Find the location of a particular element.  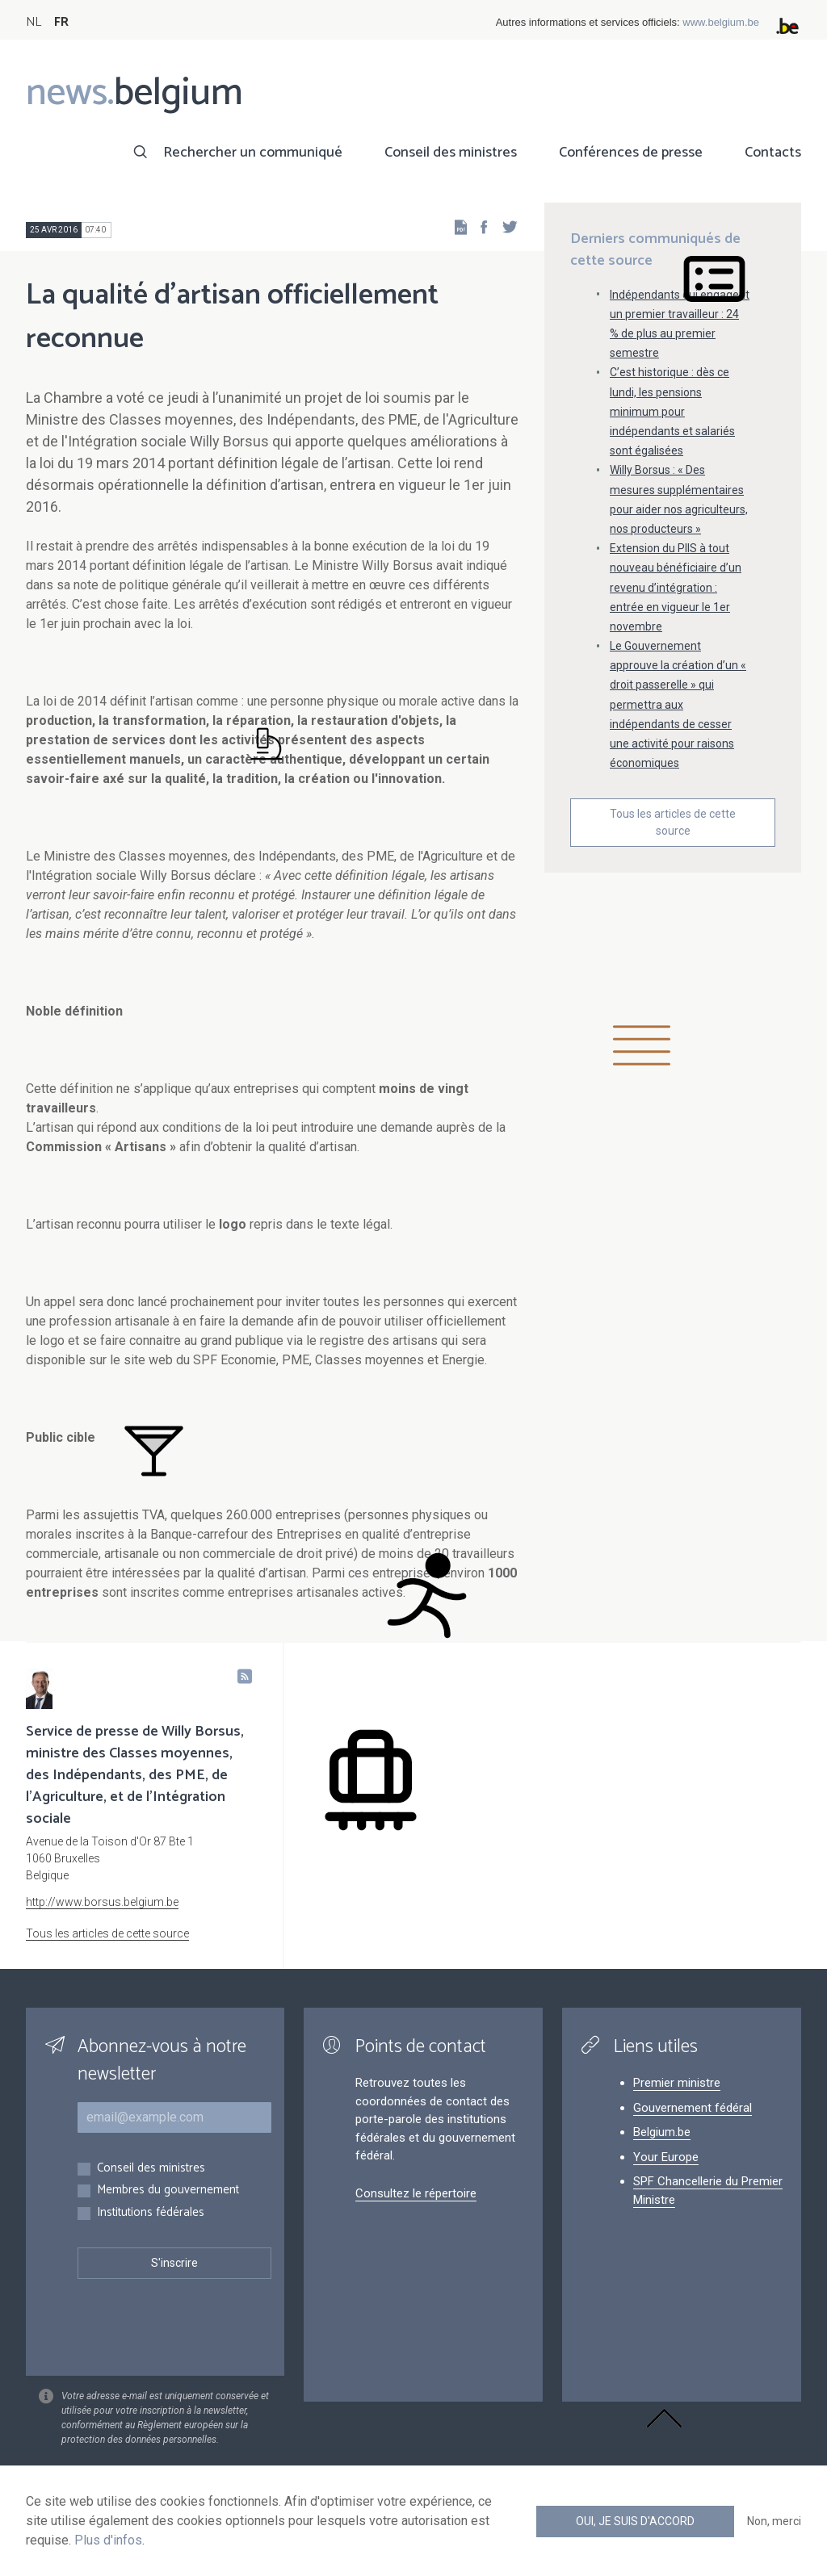

track baggage claim status is located at coordinates (371, 1780).